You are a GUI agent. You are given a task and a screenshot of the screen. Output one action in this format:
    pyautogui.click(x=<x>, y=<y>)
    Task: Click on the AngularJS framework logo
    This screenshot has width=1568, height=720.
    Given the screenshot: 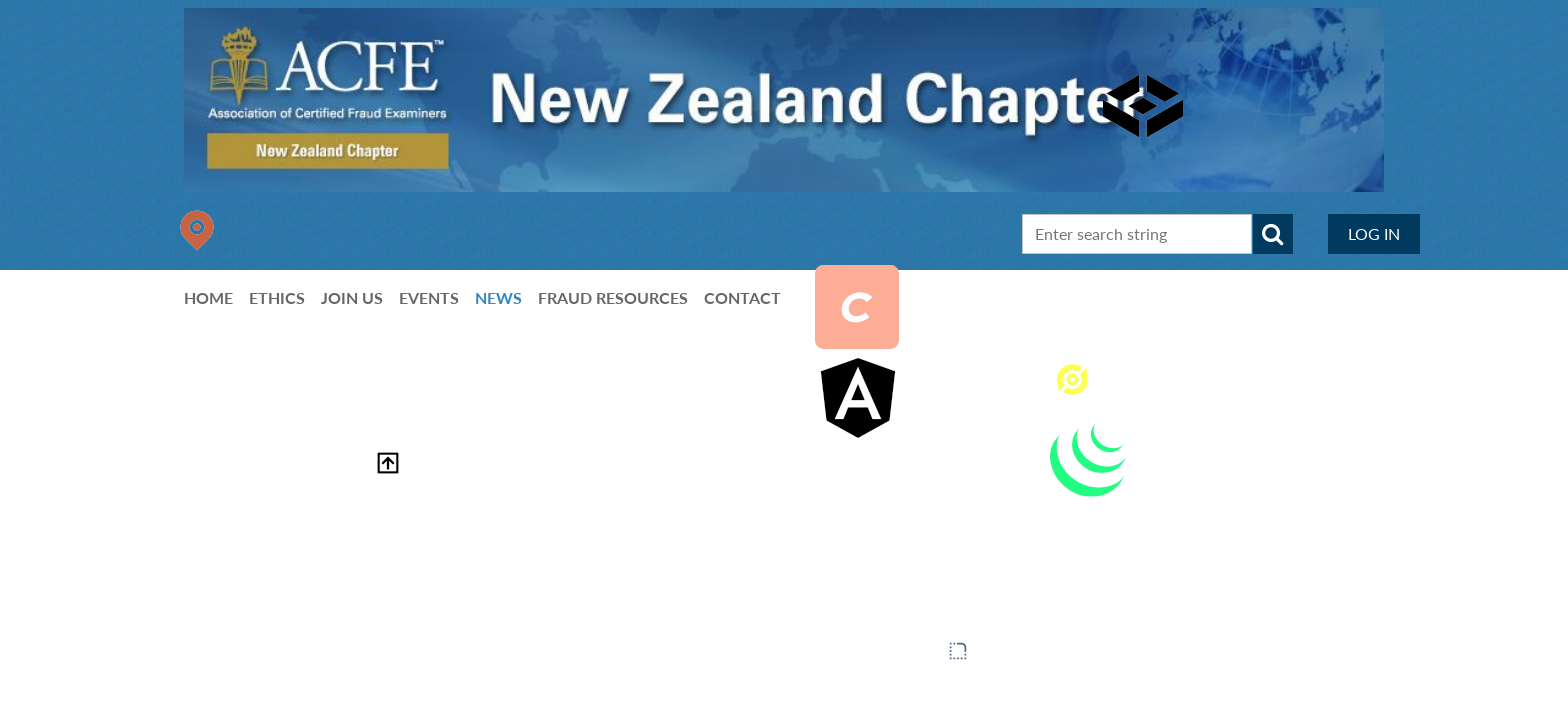 What is the action you would take?
    pyautogui.click(x=858, y=398)
    